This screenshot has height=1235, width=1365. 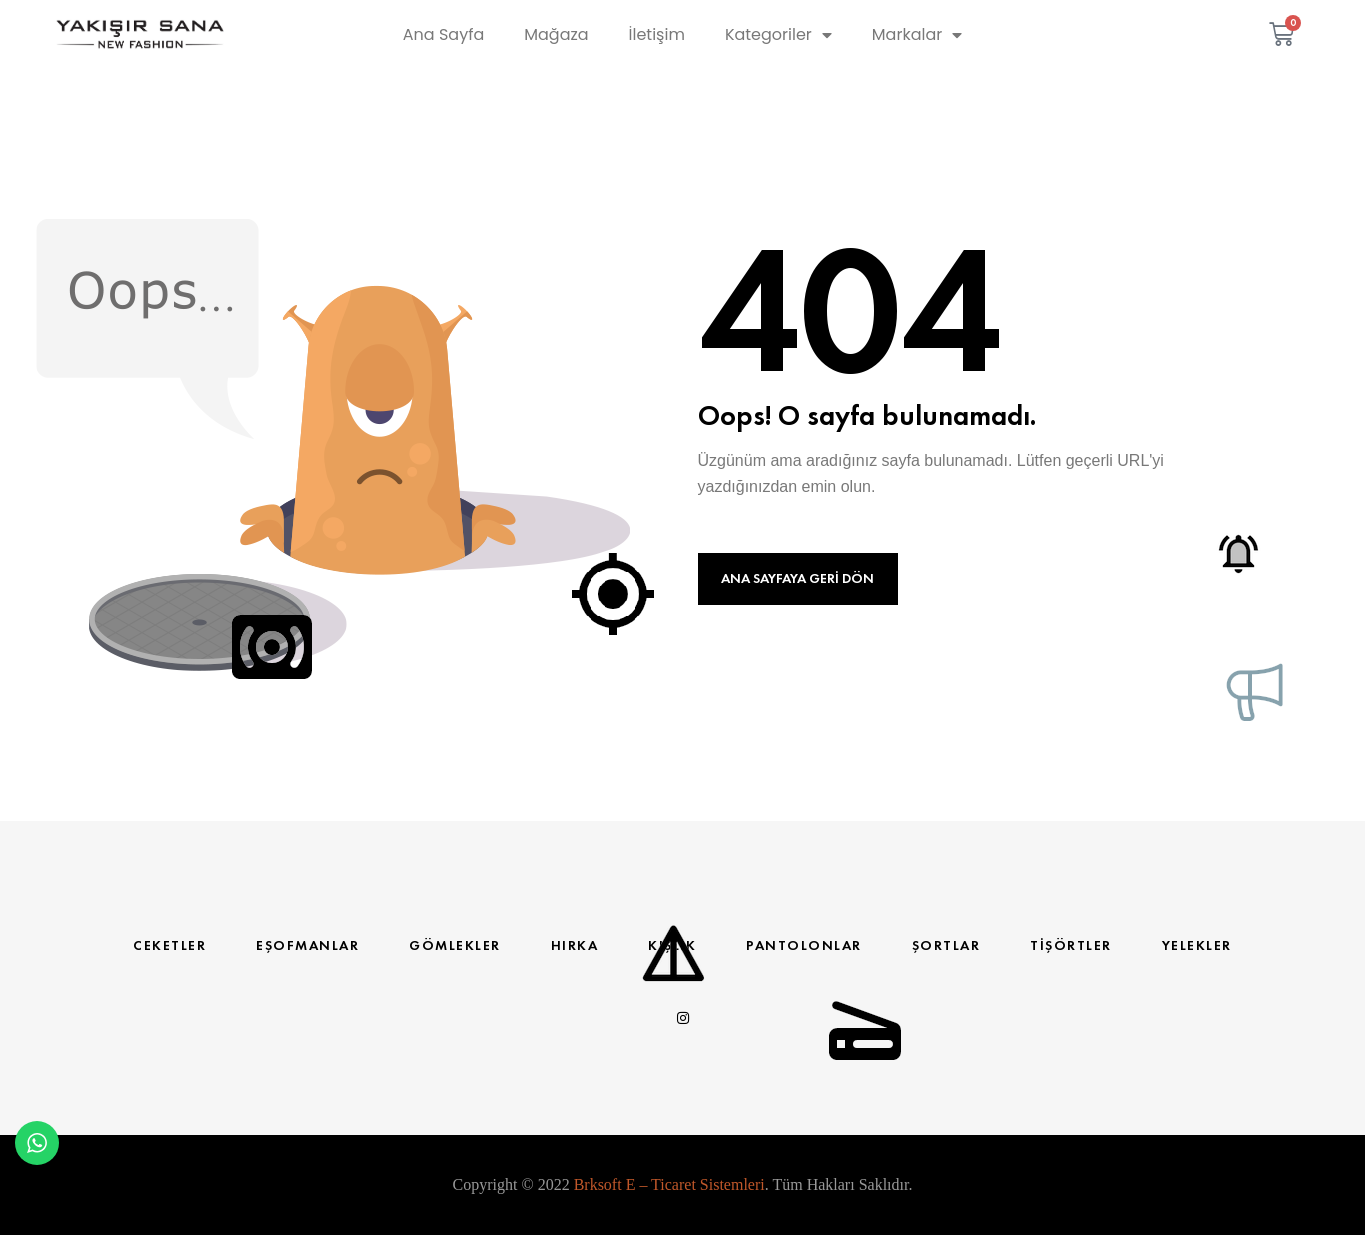 I want to click on scan a document, so click(x=865, y=1028).